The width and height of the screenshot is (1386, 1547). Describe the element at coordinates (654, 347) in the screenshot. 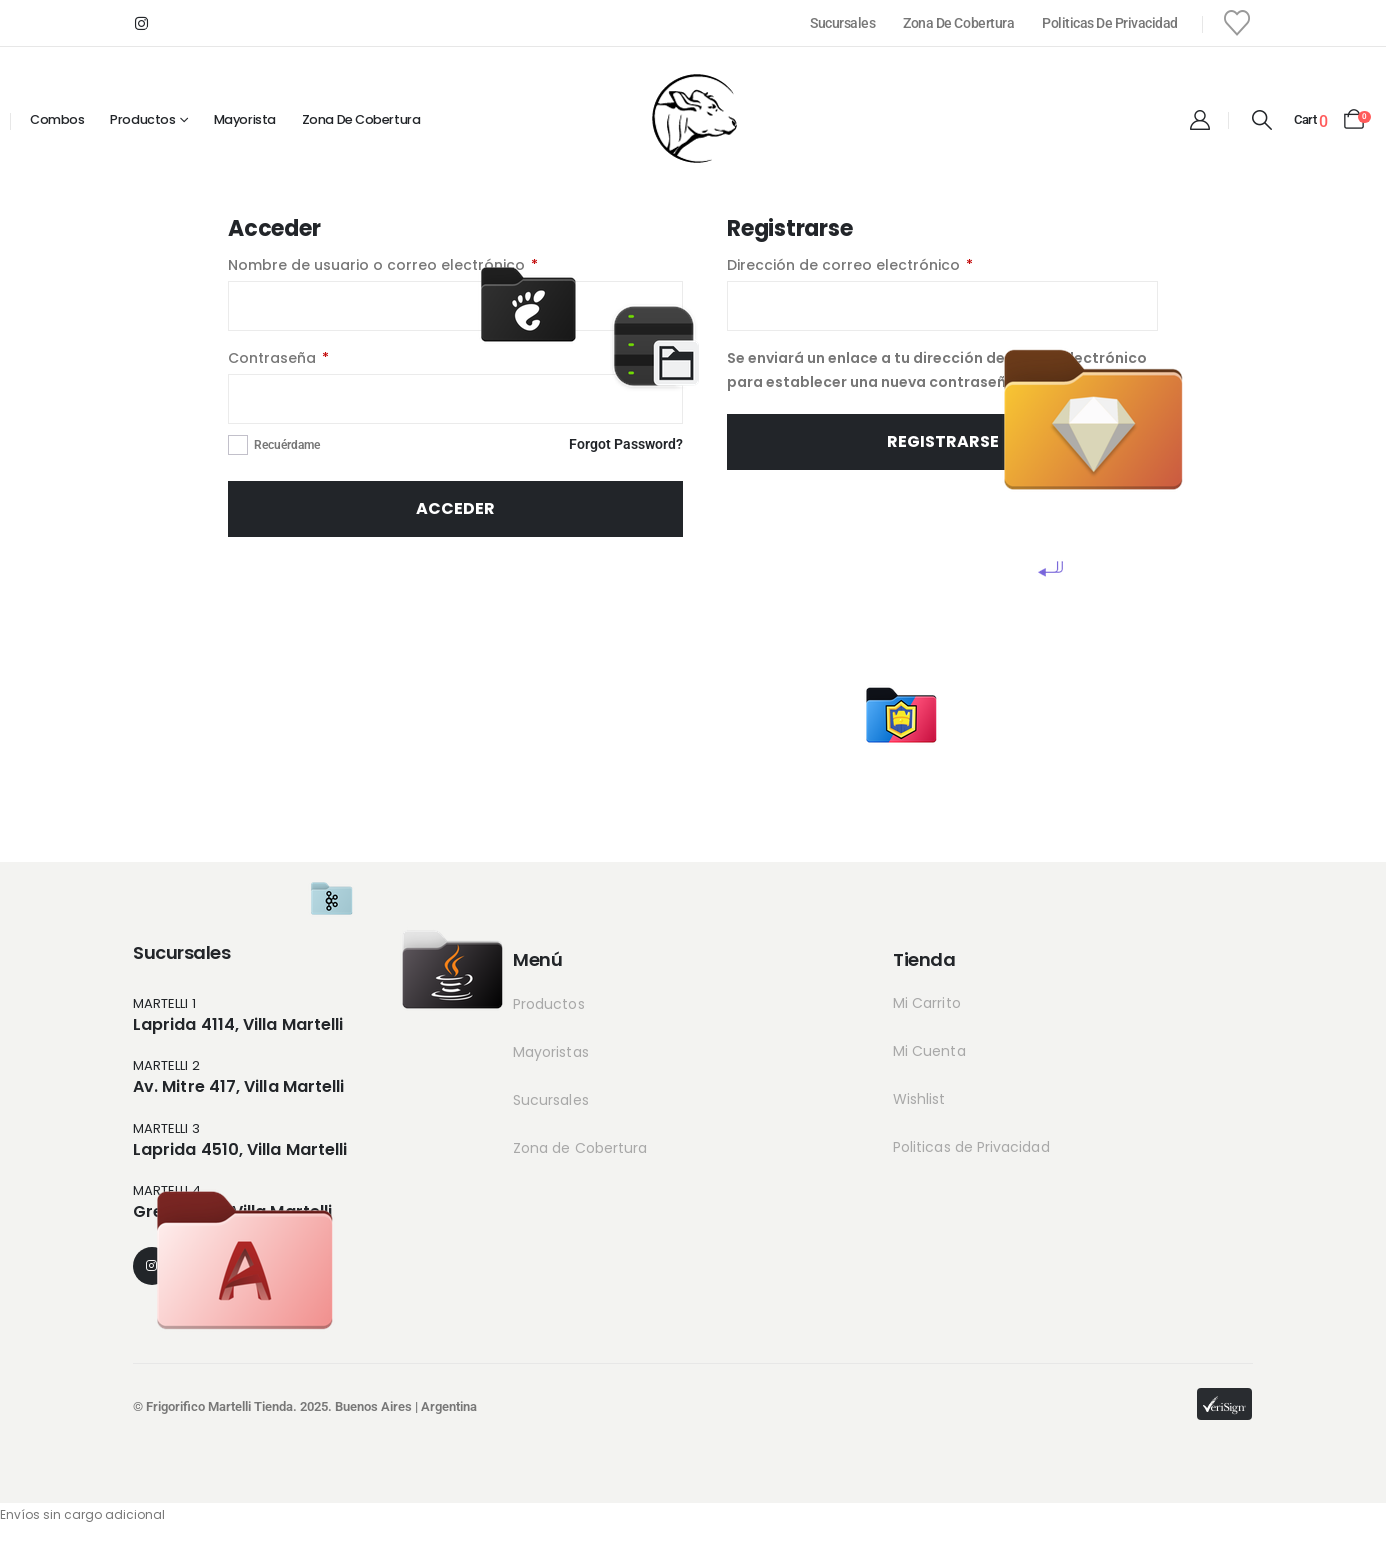

I see `configure ftp server settings` at that location.